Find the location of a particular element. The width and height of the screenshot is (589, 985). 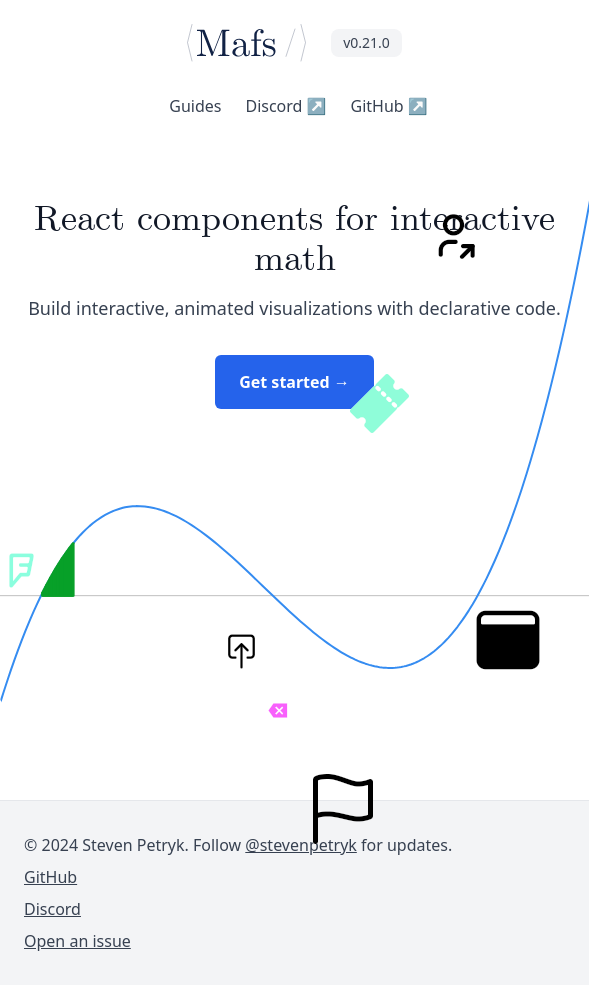

upload a file or document is located at coordinates (241, 651).